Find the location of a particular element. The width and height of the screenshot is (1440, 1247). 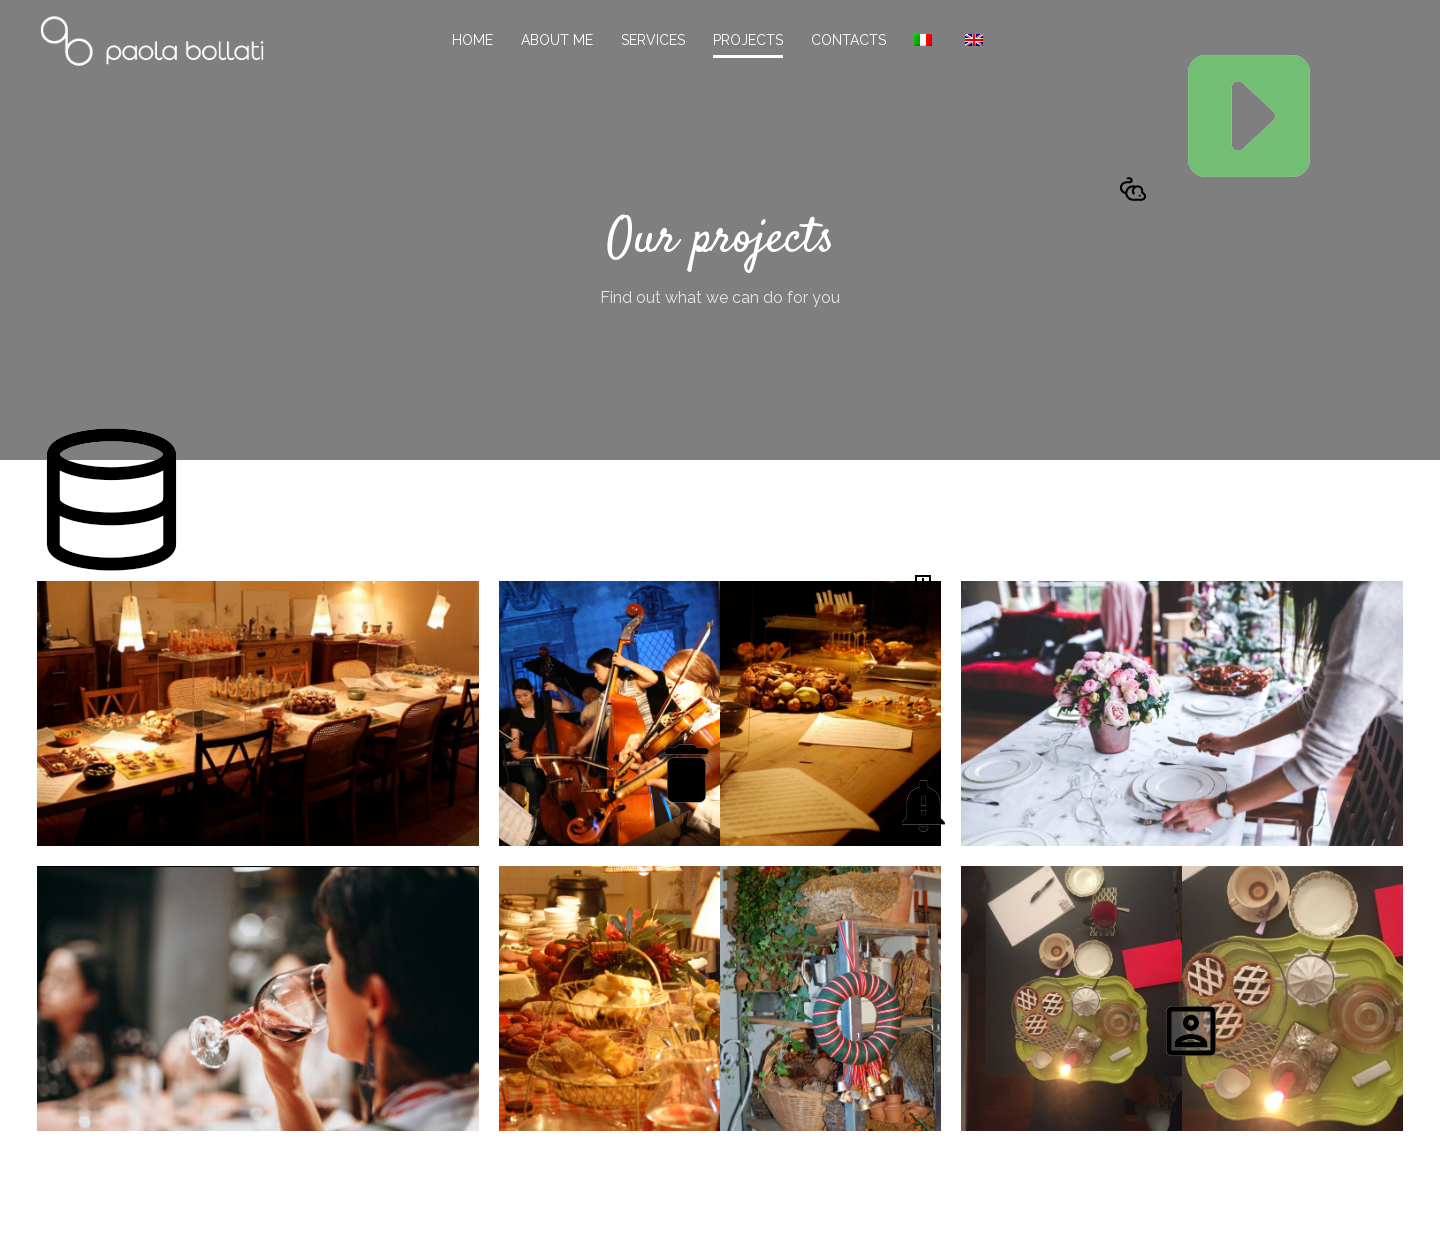

important notification requiring attention is located at coordinates (923, 805).